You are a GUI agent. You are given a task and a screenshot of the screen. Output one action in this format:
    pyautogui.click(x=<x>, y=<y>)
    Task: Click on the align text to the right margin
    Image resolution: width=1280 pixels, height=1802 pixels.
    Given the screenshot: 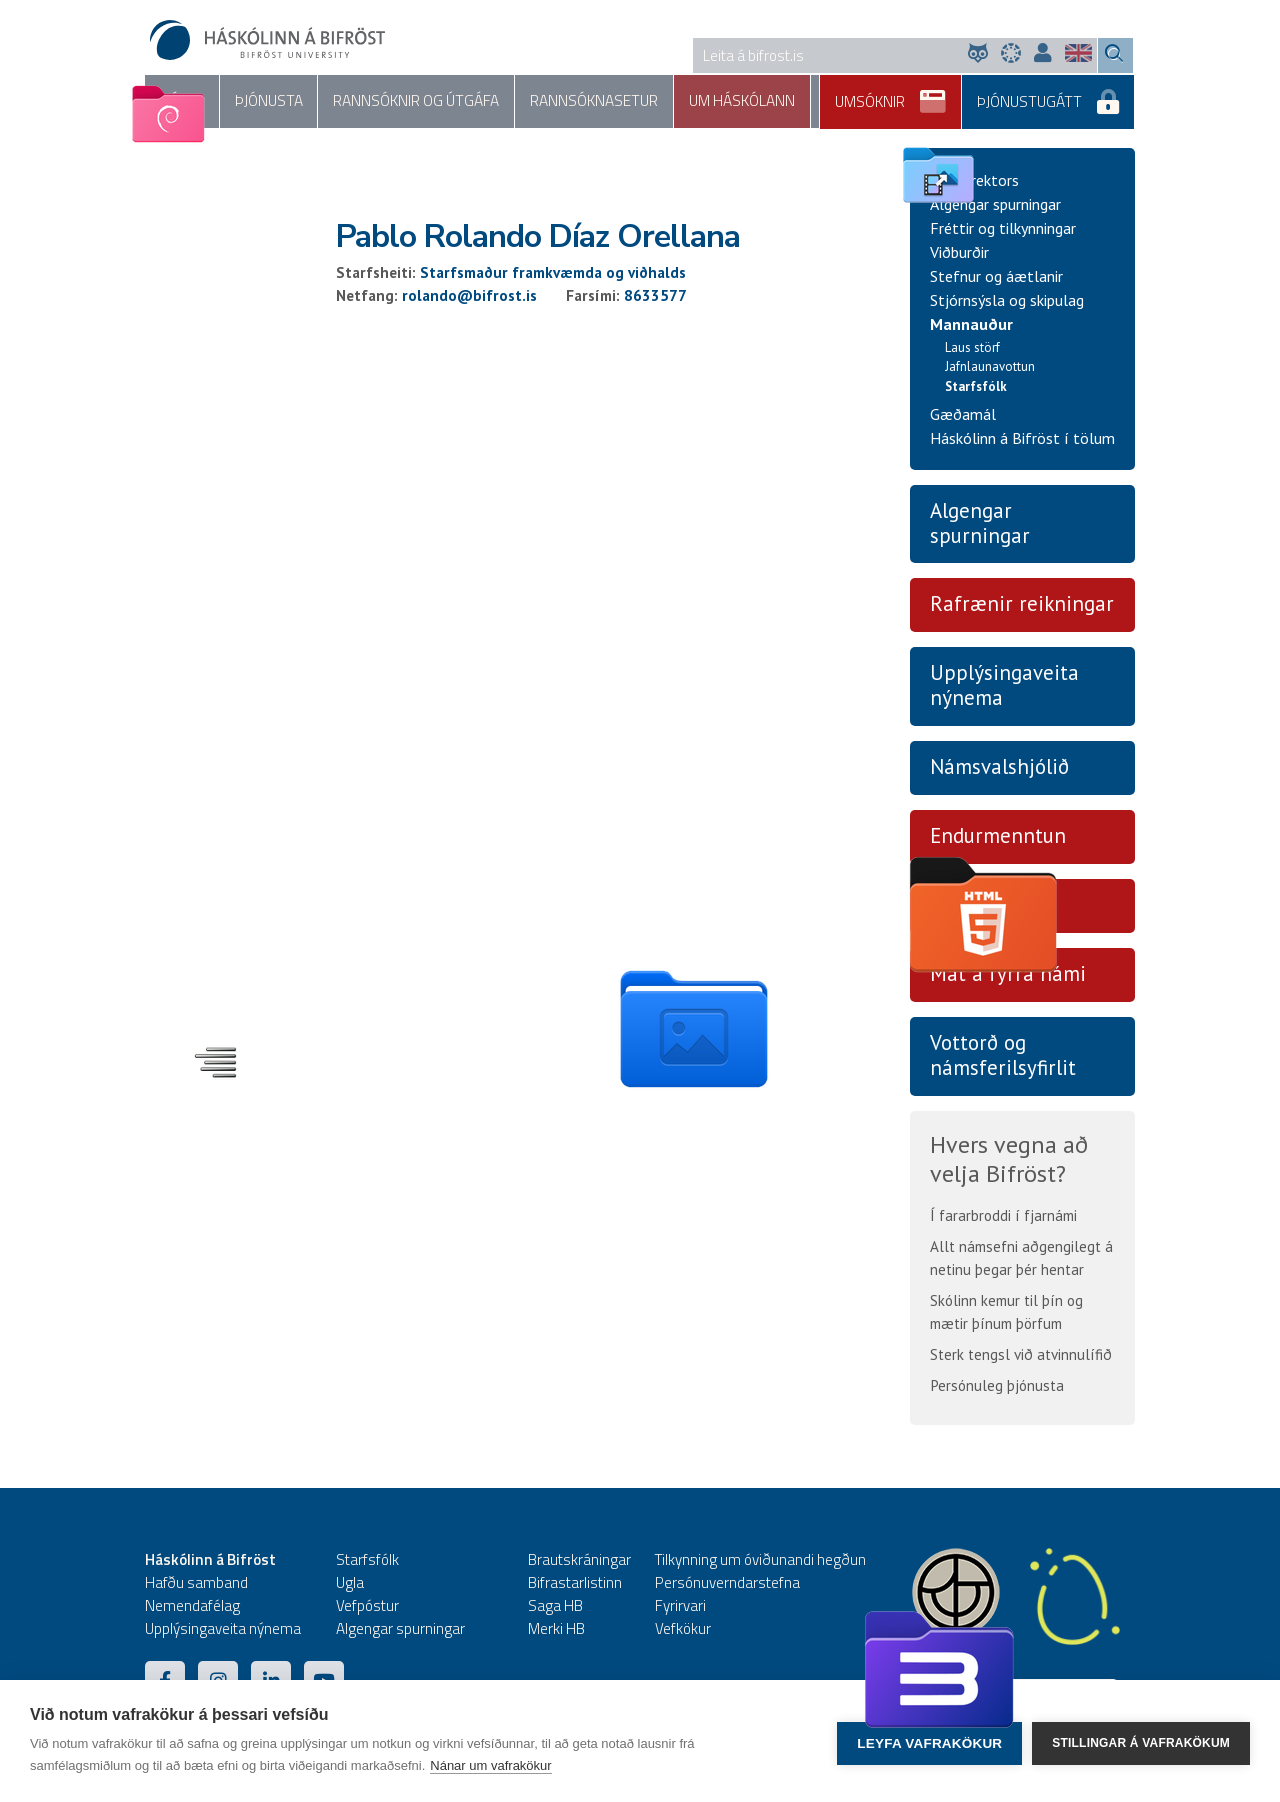 What is the action you would take?
    pyautogui.click(x=215, y=1062)
    